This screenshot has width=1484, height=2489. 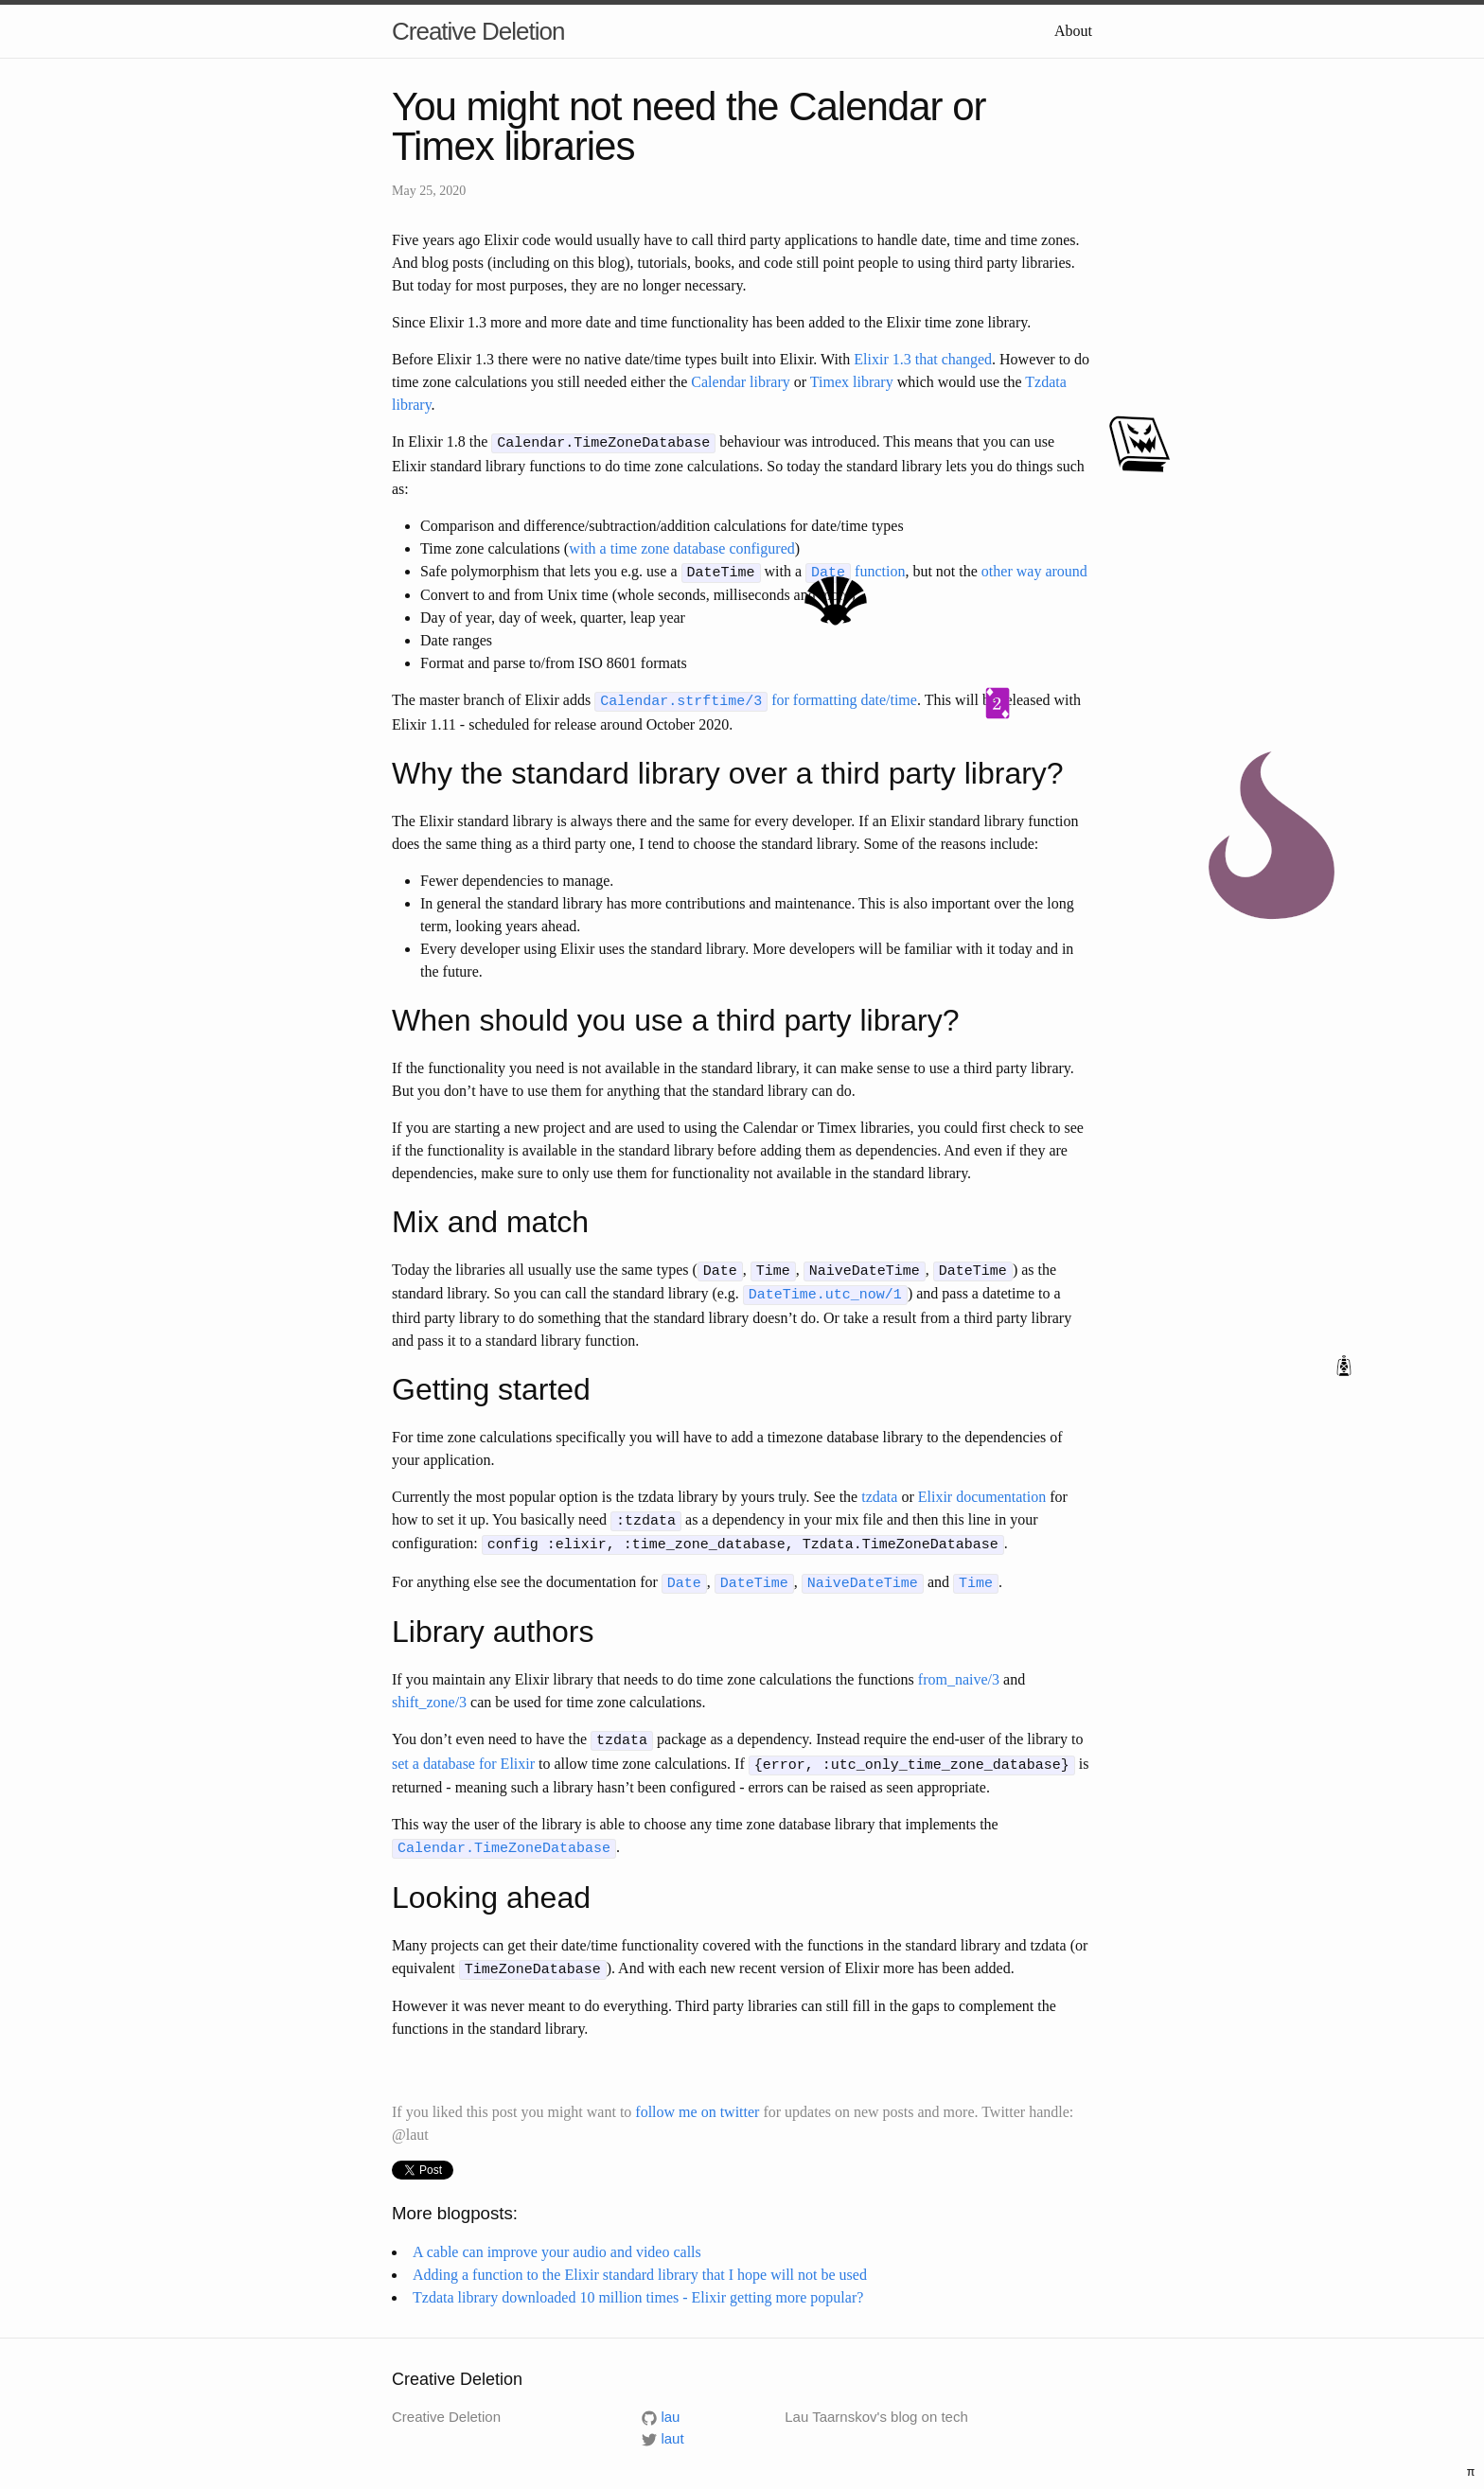 I want to click on indicates hot or trending content, so click(x=1271, y=835).